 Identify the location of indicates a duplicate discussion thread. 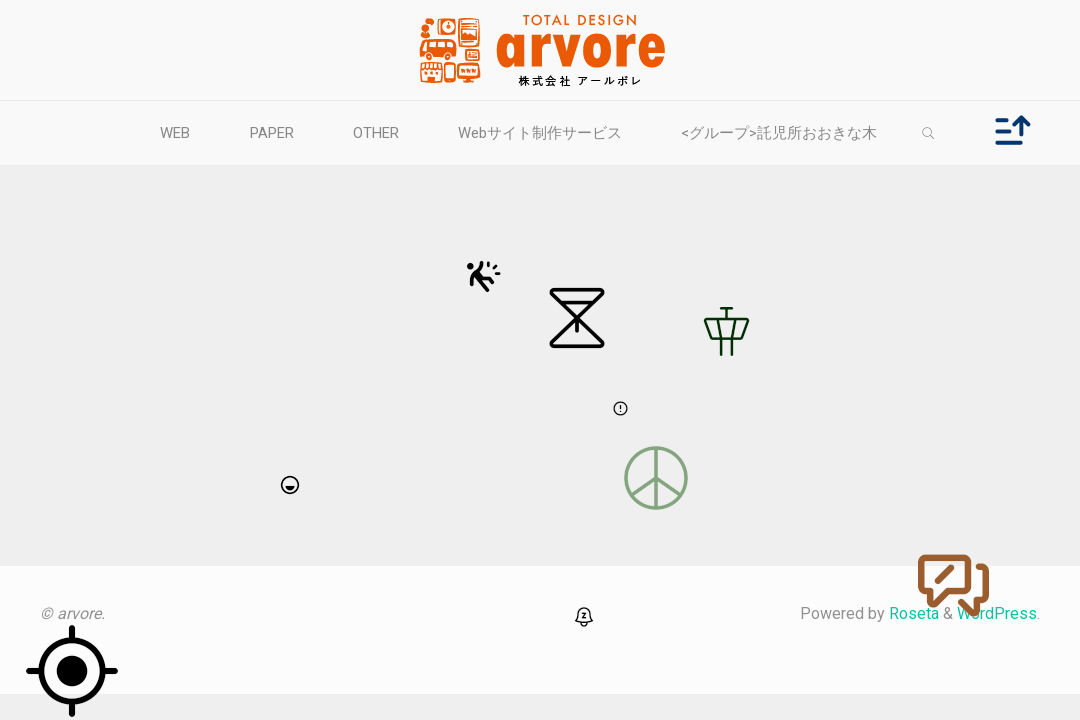
(953, 585).